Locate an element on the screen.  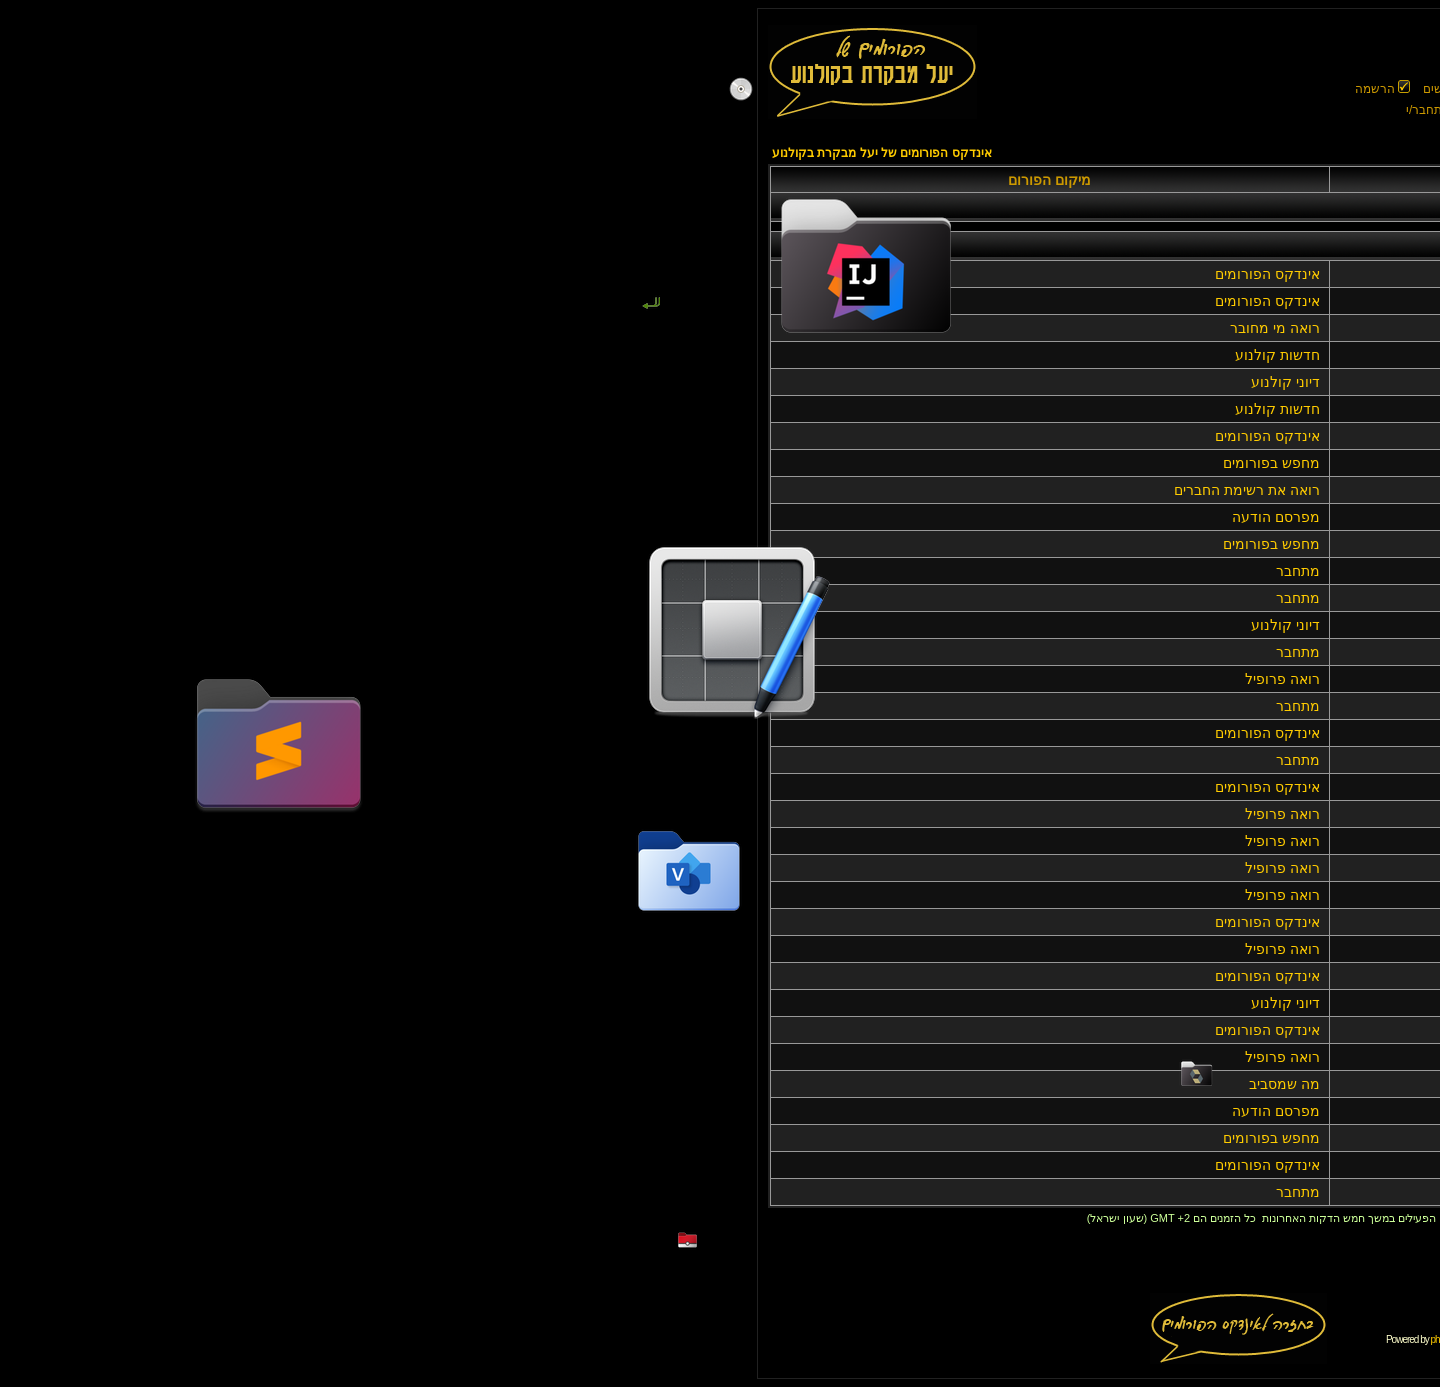
open hibernate or sleep mode system folder is located at coordinates (1196, 1074).